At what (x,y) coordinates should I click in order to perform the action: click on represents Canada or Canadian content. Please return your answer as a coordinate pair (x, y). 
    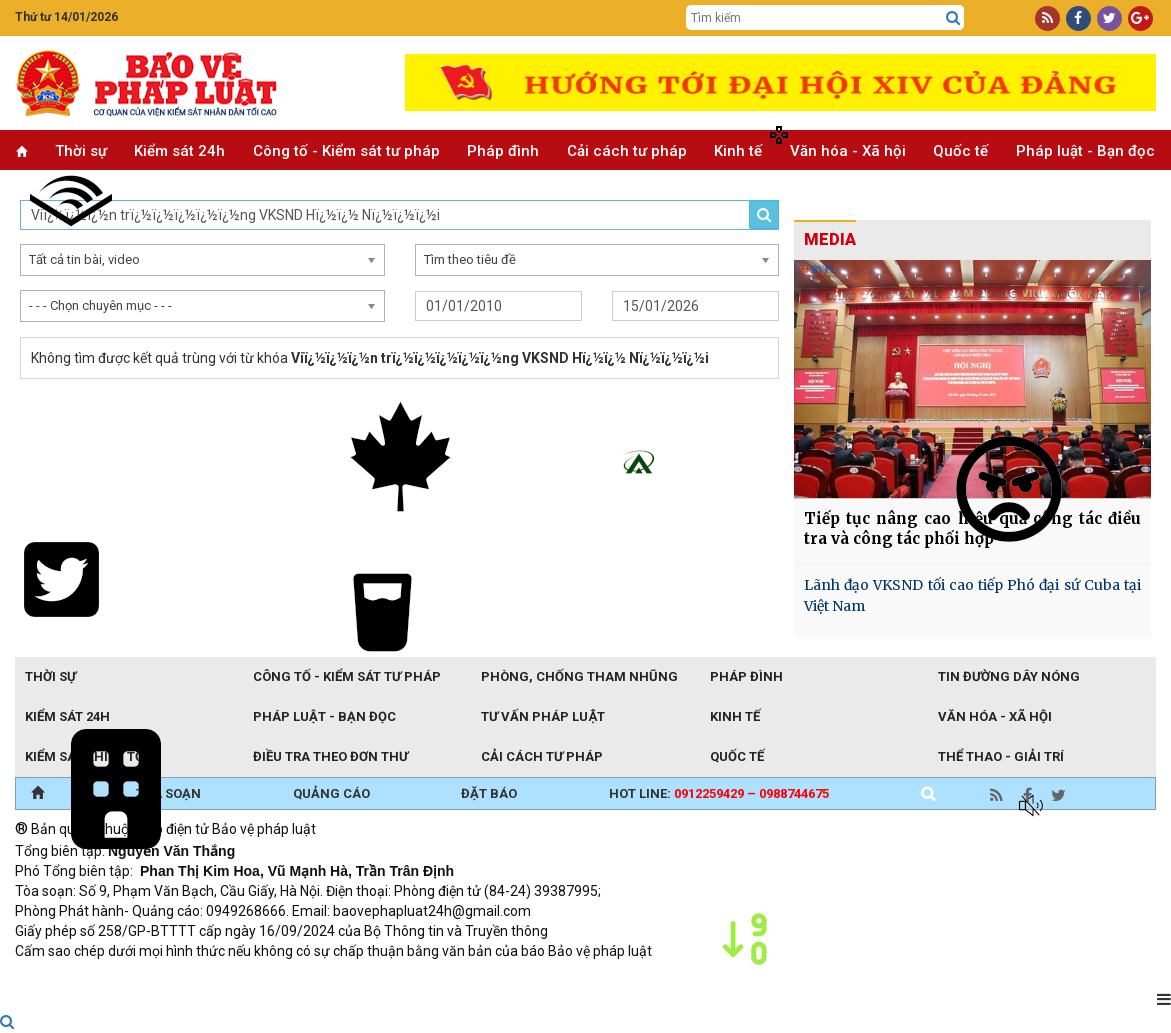
    Looking at the image, I should click on (400, 456).